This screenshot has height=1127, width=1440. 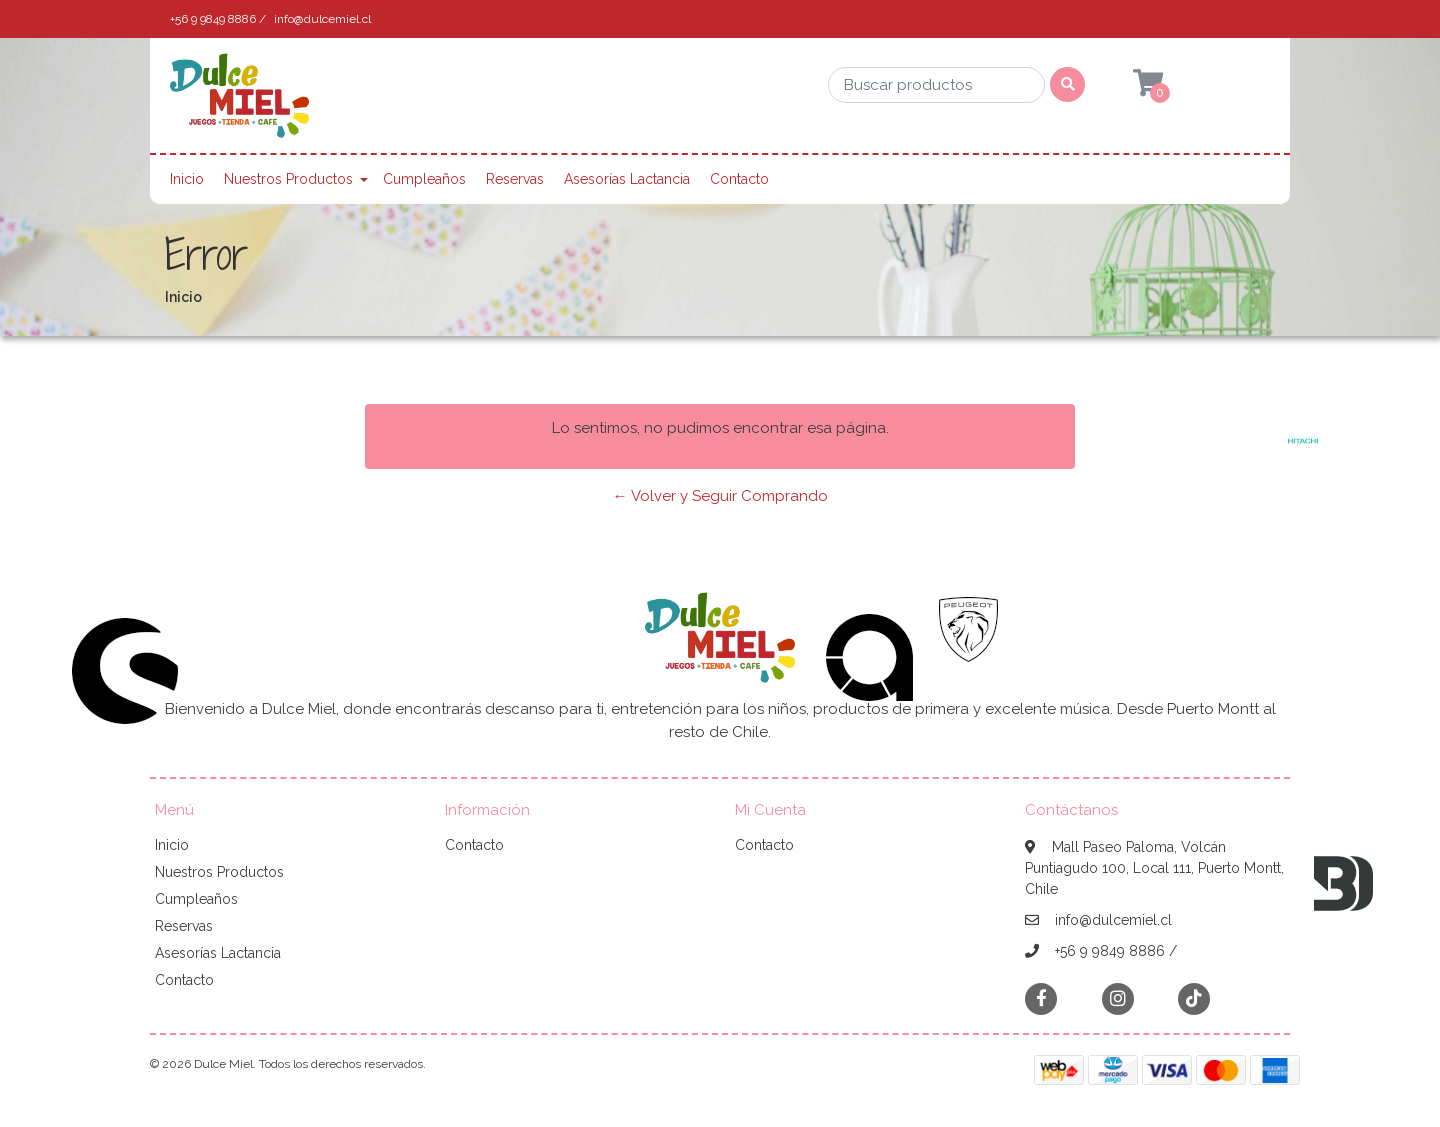 I want to click on Shopware e-commerce platform logo, so click(x=125, y=671).